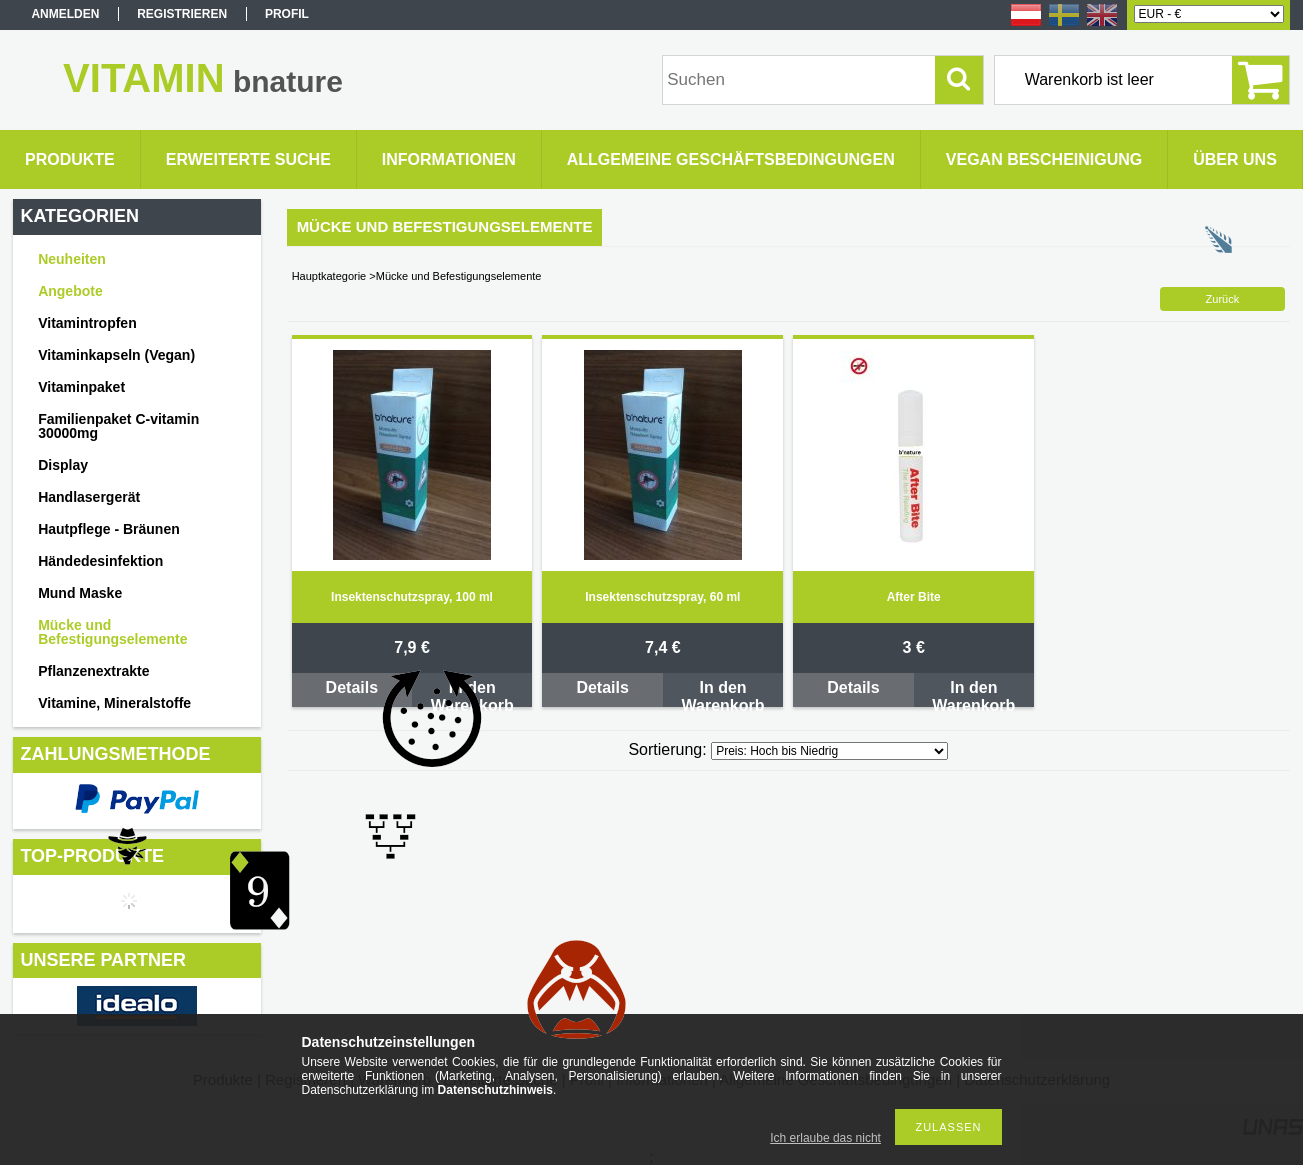  What do you see at coordinates (259, 890) in the screenshot?
I see `nine of diamonds playing card` at bounding box center [259, 890].